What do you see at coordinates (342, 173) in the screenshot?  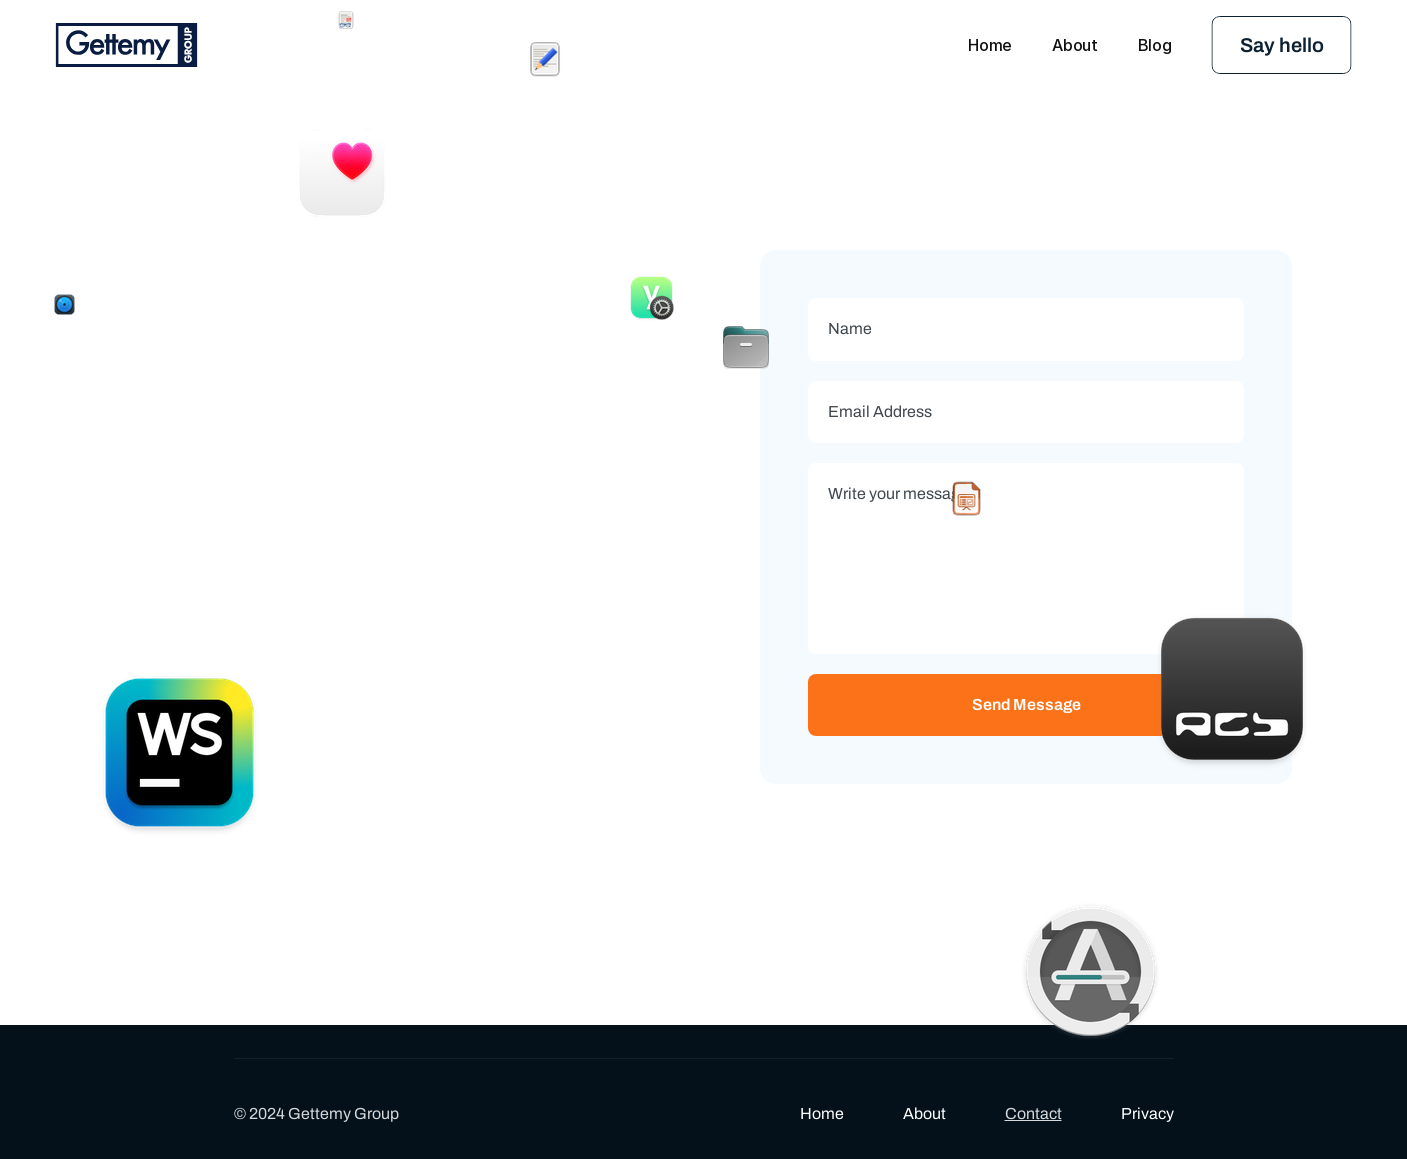 I see `open the Health app` at bounding box center [342, 173].